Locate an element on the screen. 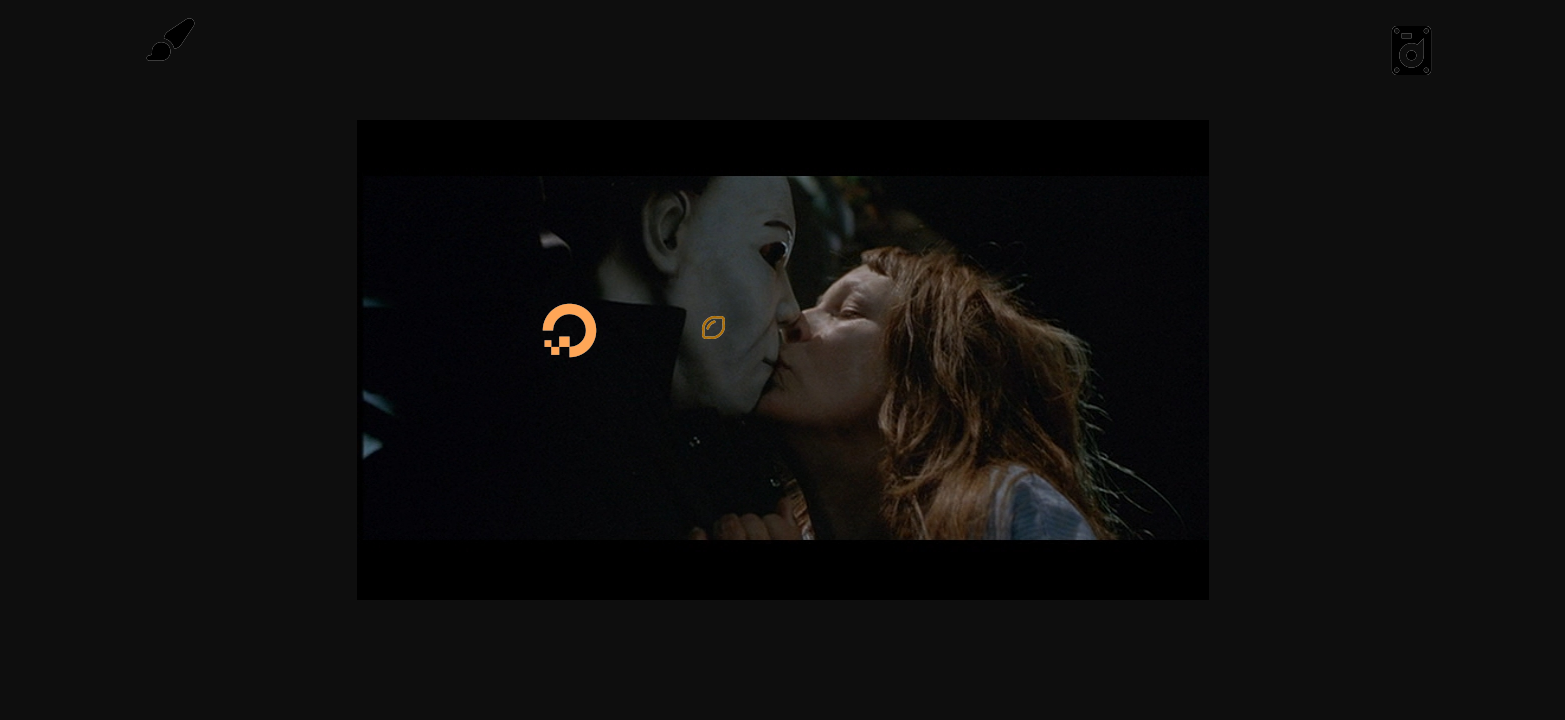  indicates fresh or organic content is located at coordinates (713, 327).